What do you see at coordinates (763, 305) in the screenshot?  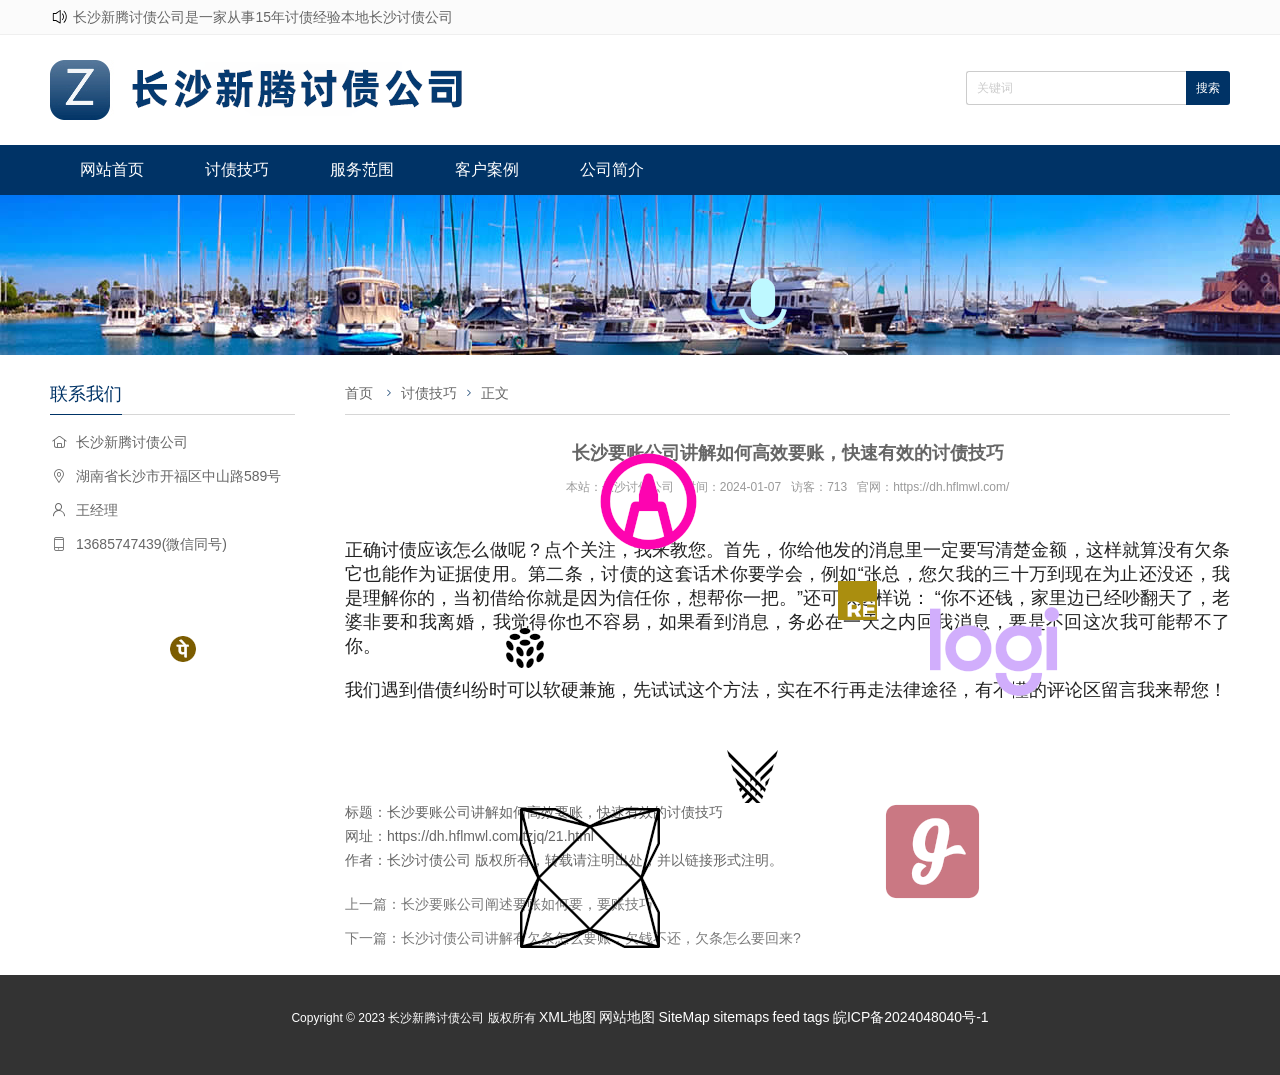 I see `tap to start voice recording` at bounding box center [763, 305].